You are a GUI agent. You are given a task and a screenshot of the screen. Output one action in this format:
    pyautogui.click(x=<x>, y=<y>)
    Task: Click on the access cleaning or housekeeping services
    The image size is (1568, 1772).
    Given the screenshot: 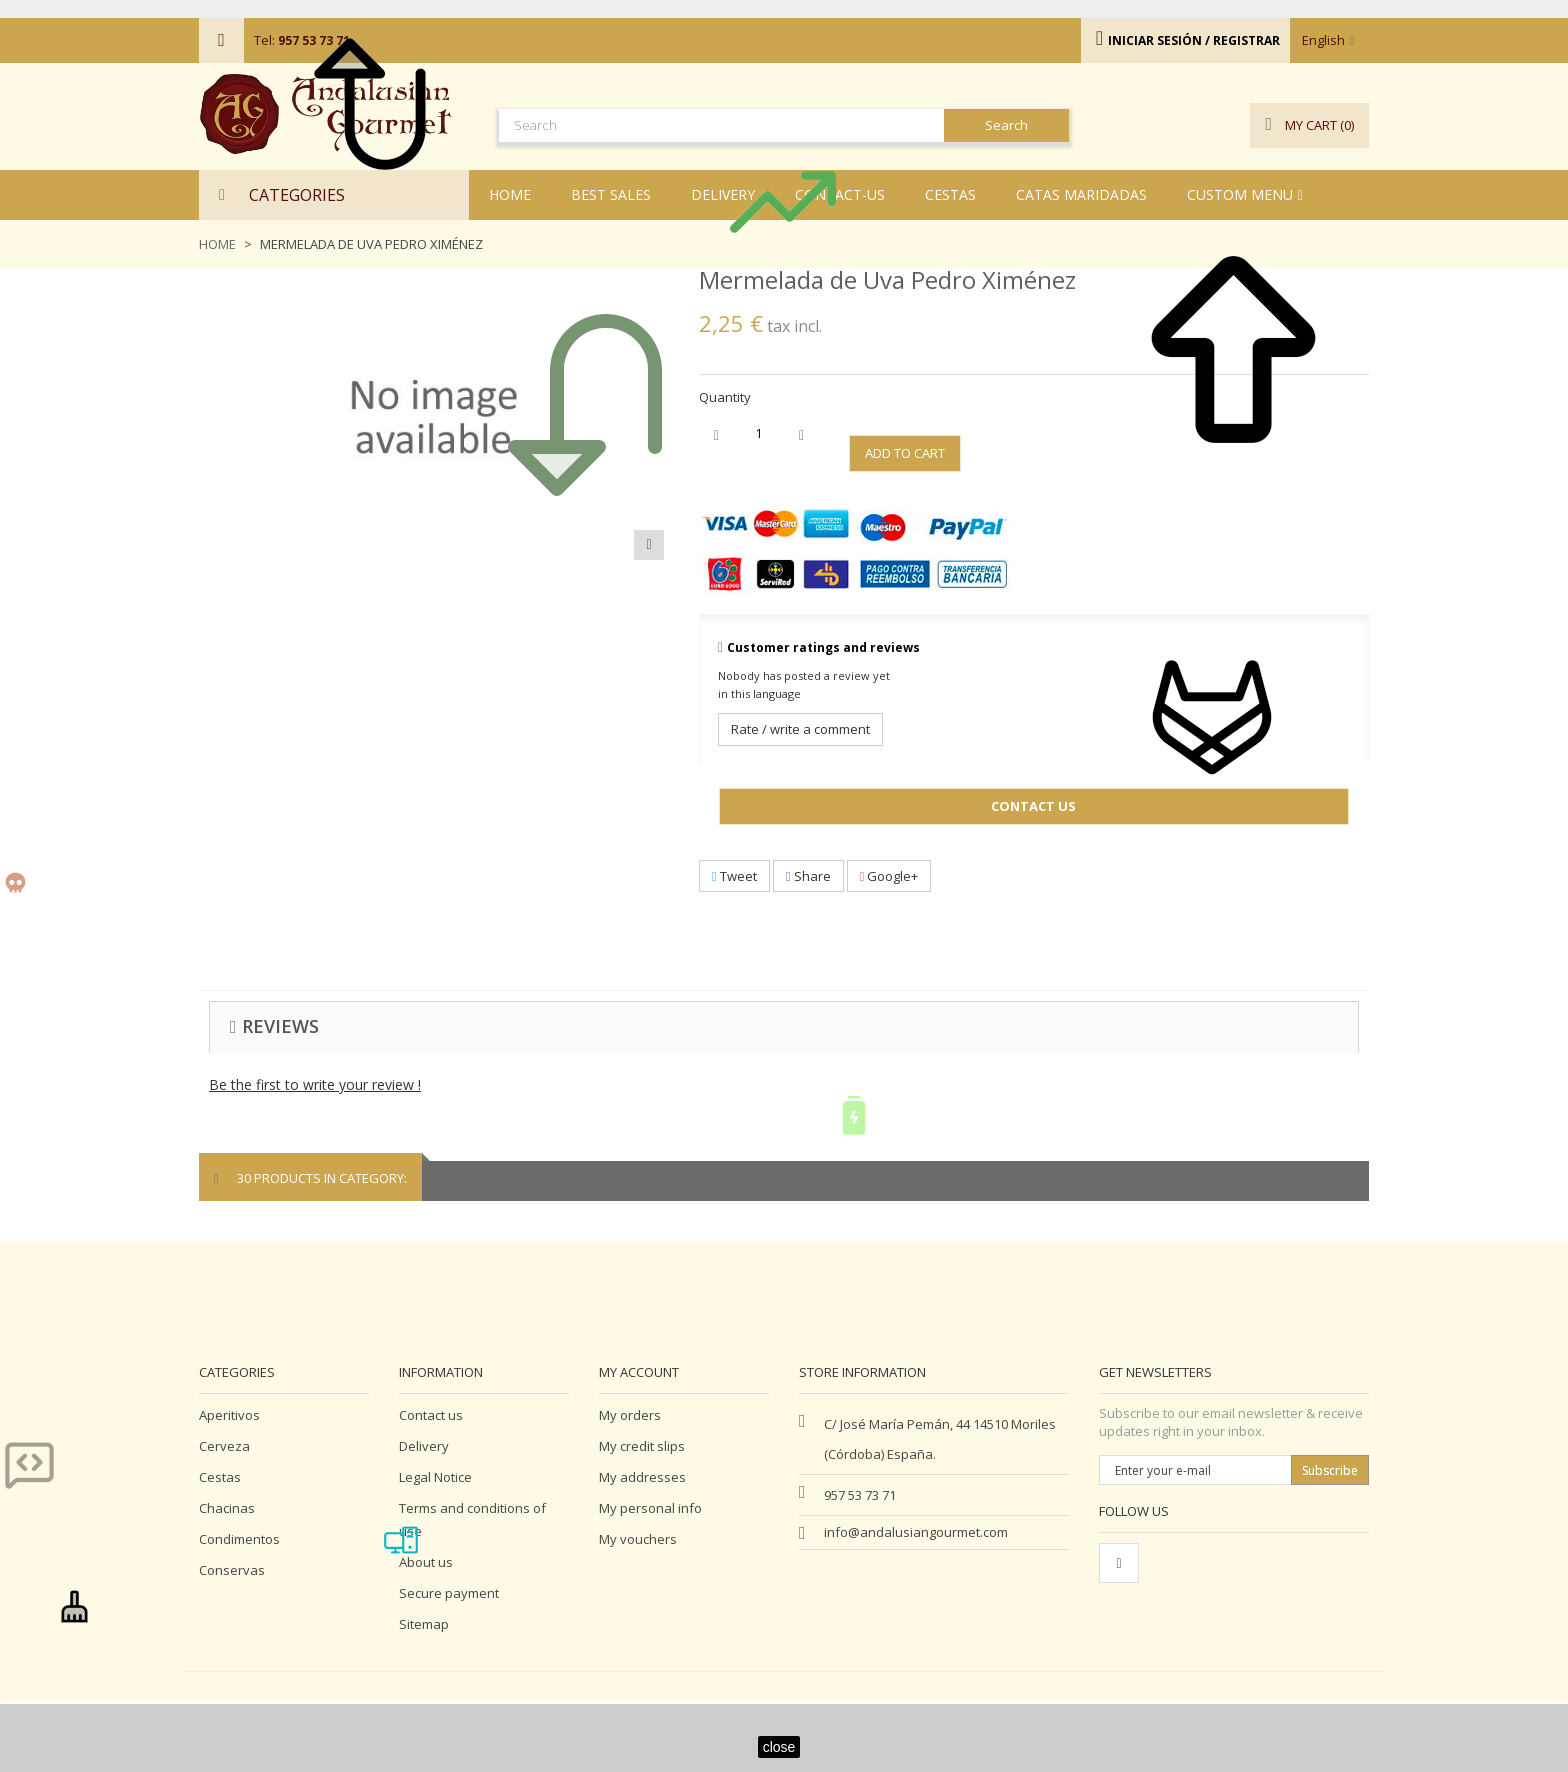 What is the action you would take?
    pyautogui.click(x=74, y=1606)
    